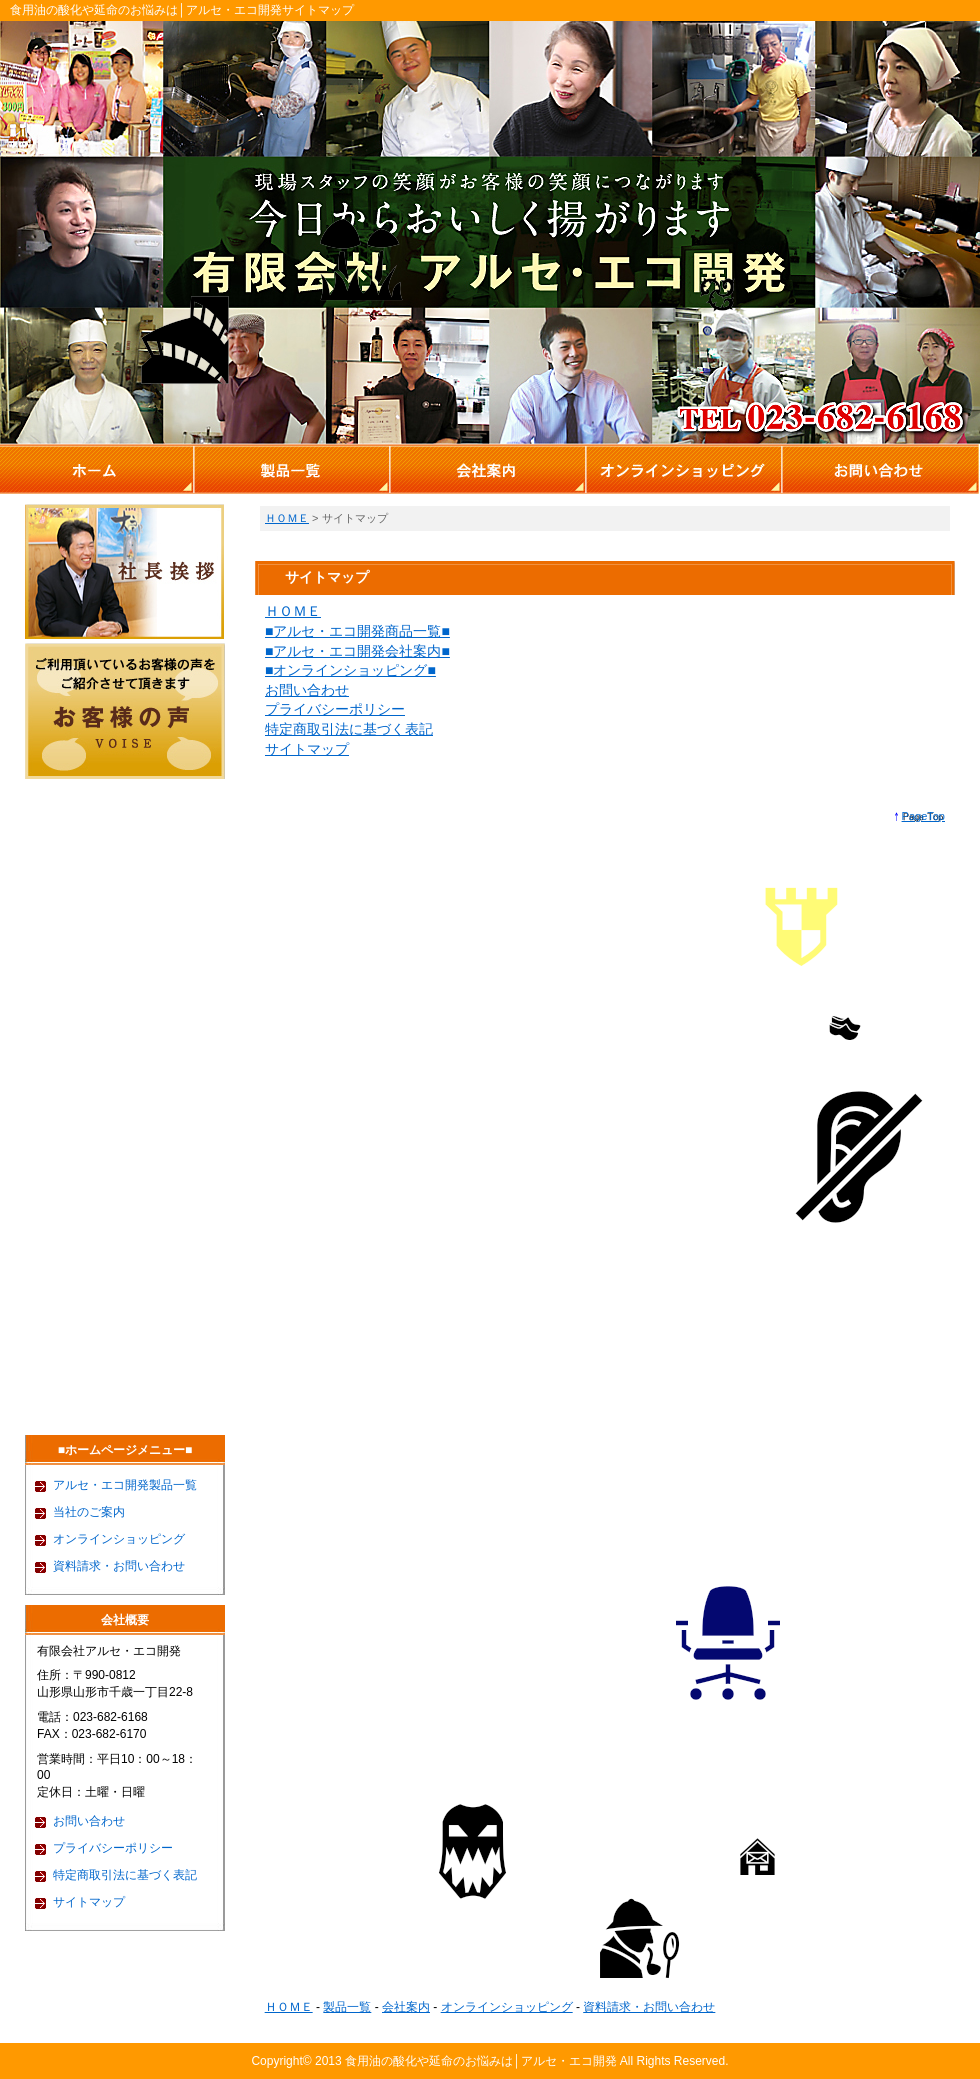 Image resolution: width=980 pixels, height=2079 pixels. Describe the element at coordinates (800, 927) in the screenshot. I see `activate shield or defense mode` at that location.